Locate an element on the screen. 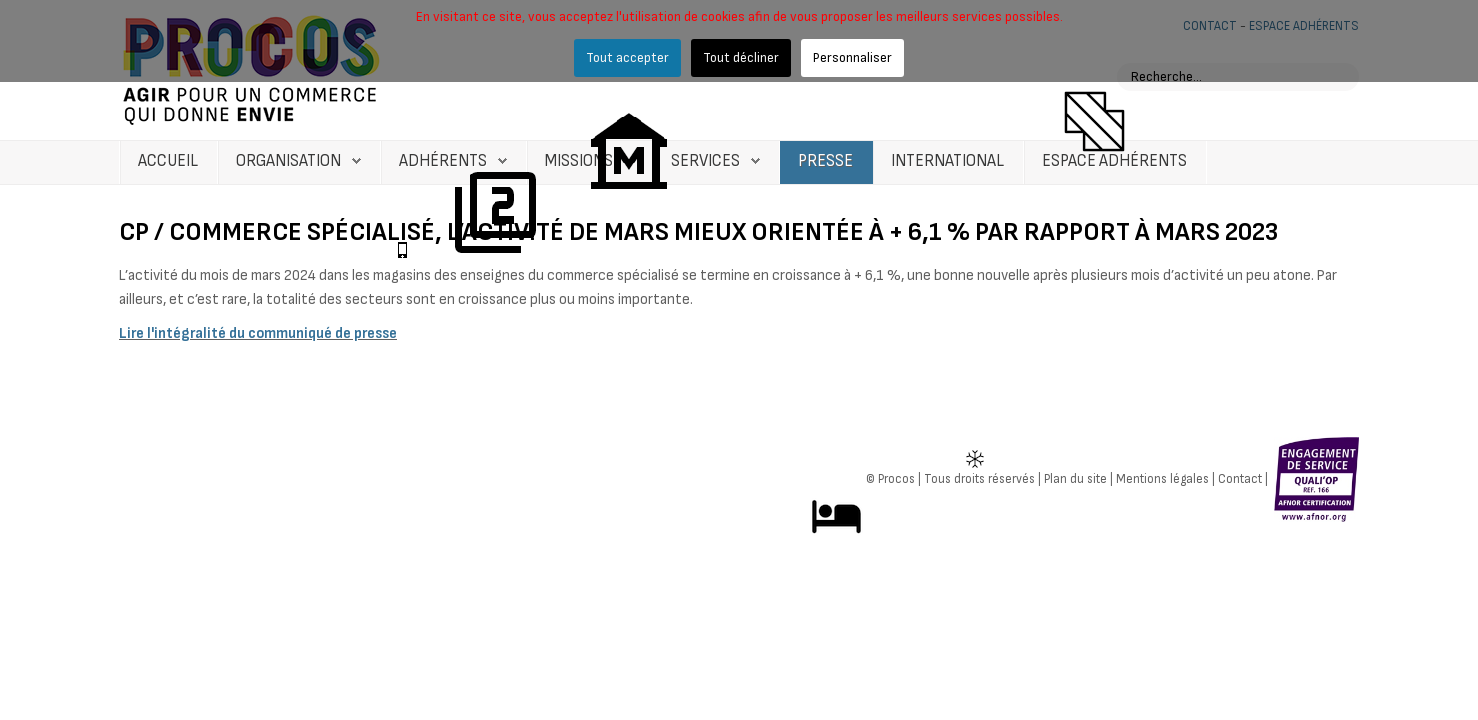 The image size is (1478, 720). view nearby museums is located at coordinates (629, 151).